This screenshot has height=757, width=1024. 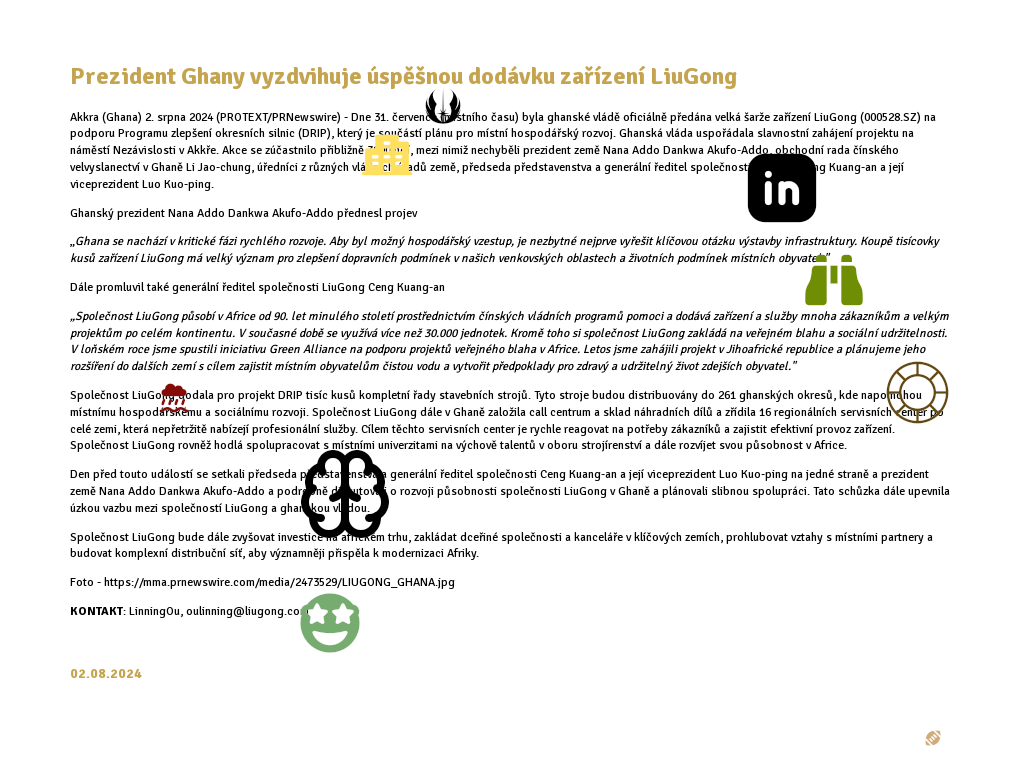 I want to click on access AI or smart features, so click(x=345, y=494).